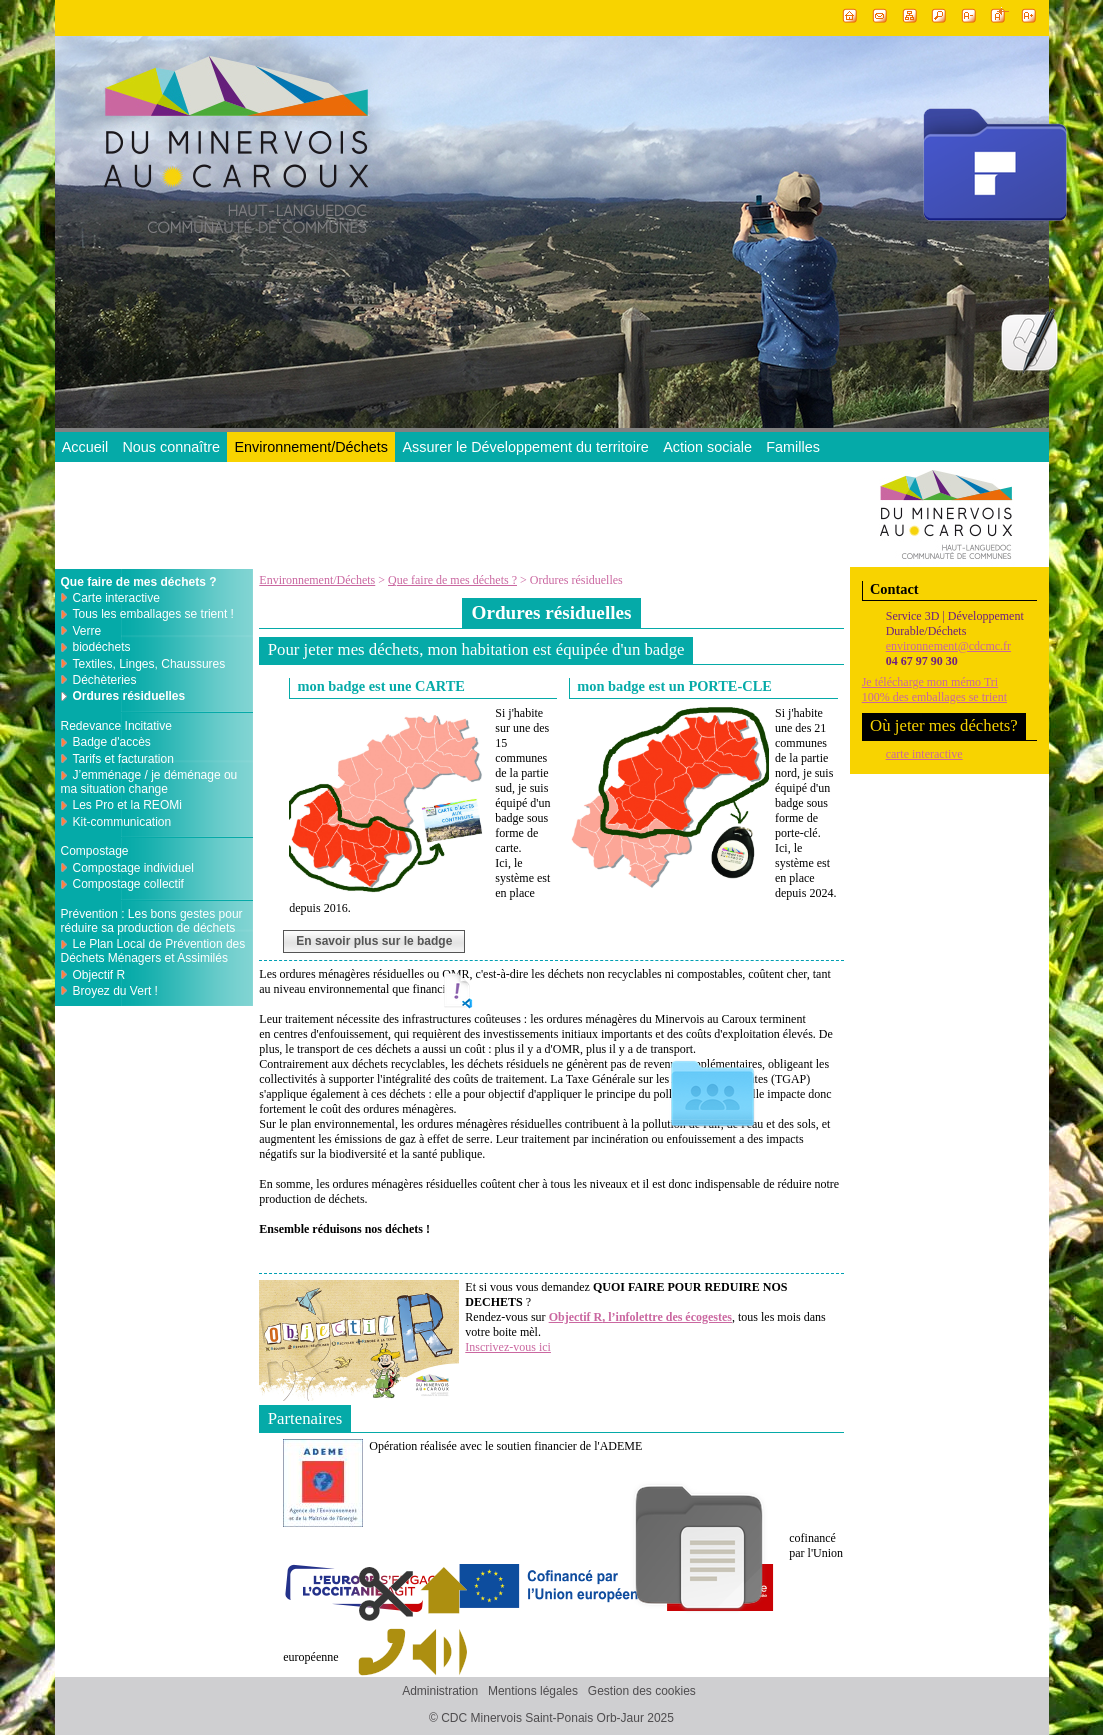  I want to click on yaml file type in Visual Studio Code, so click(457, 991).